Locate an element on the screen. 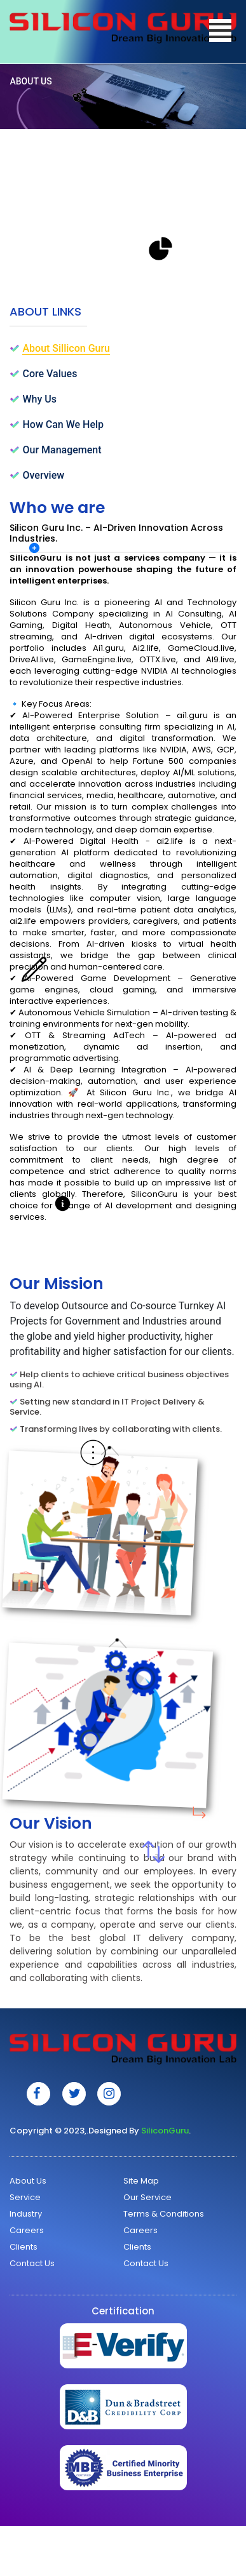 Image resolution: width=246 pixels, height=2576 pixels. access nature or outdoor-themed emoji is located at coordinates (79, 95).